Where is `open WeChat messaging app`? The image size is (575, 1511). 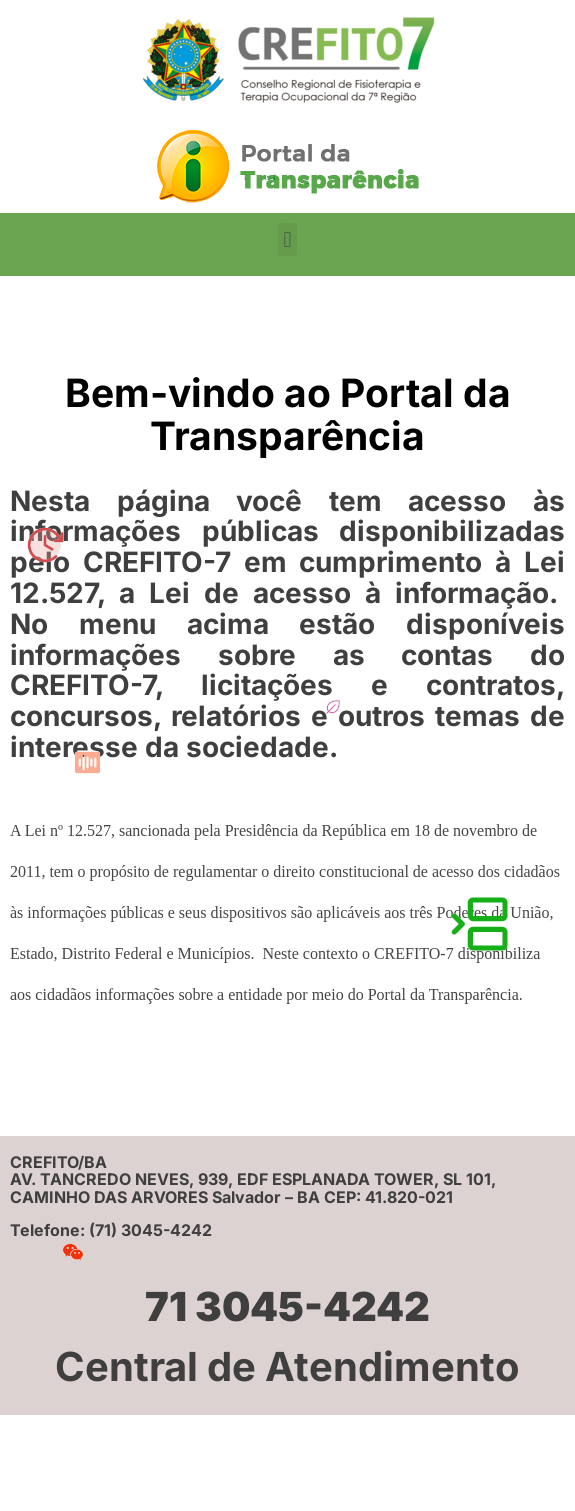 open WeChat messaging app is located at coordinates (73, 1252).